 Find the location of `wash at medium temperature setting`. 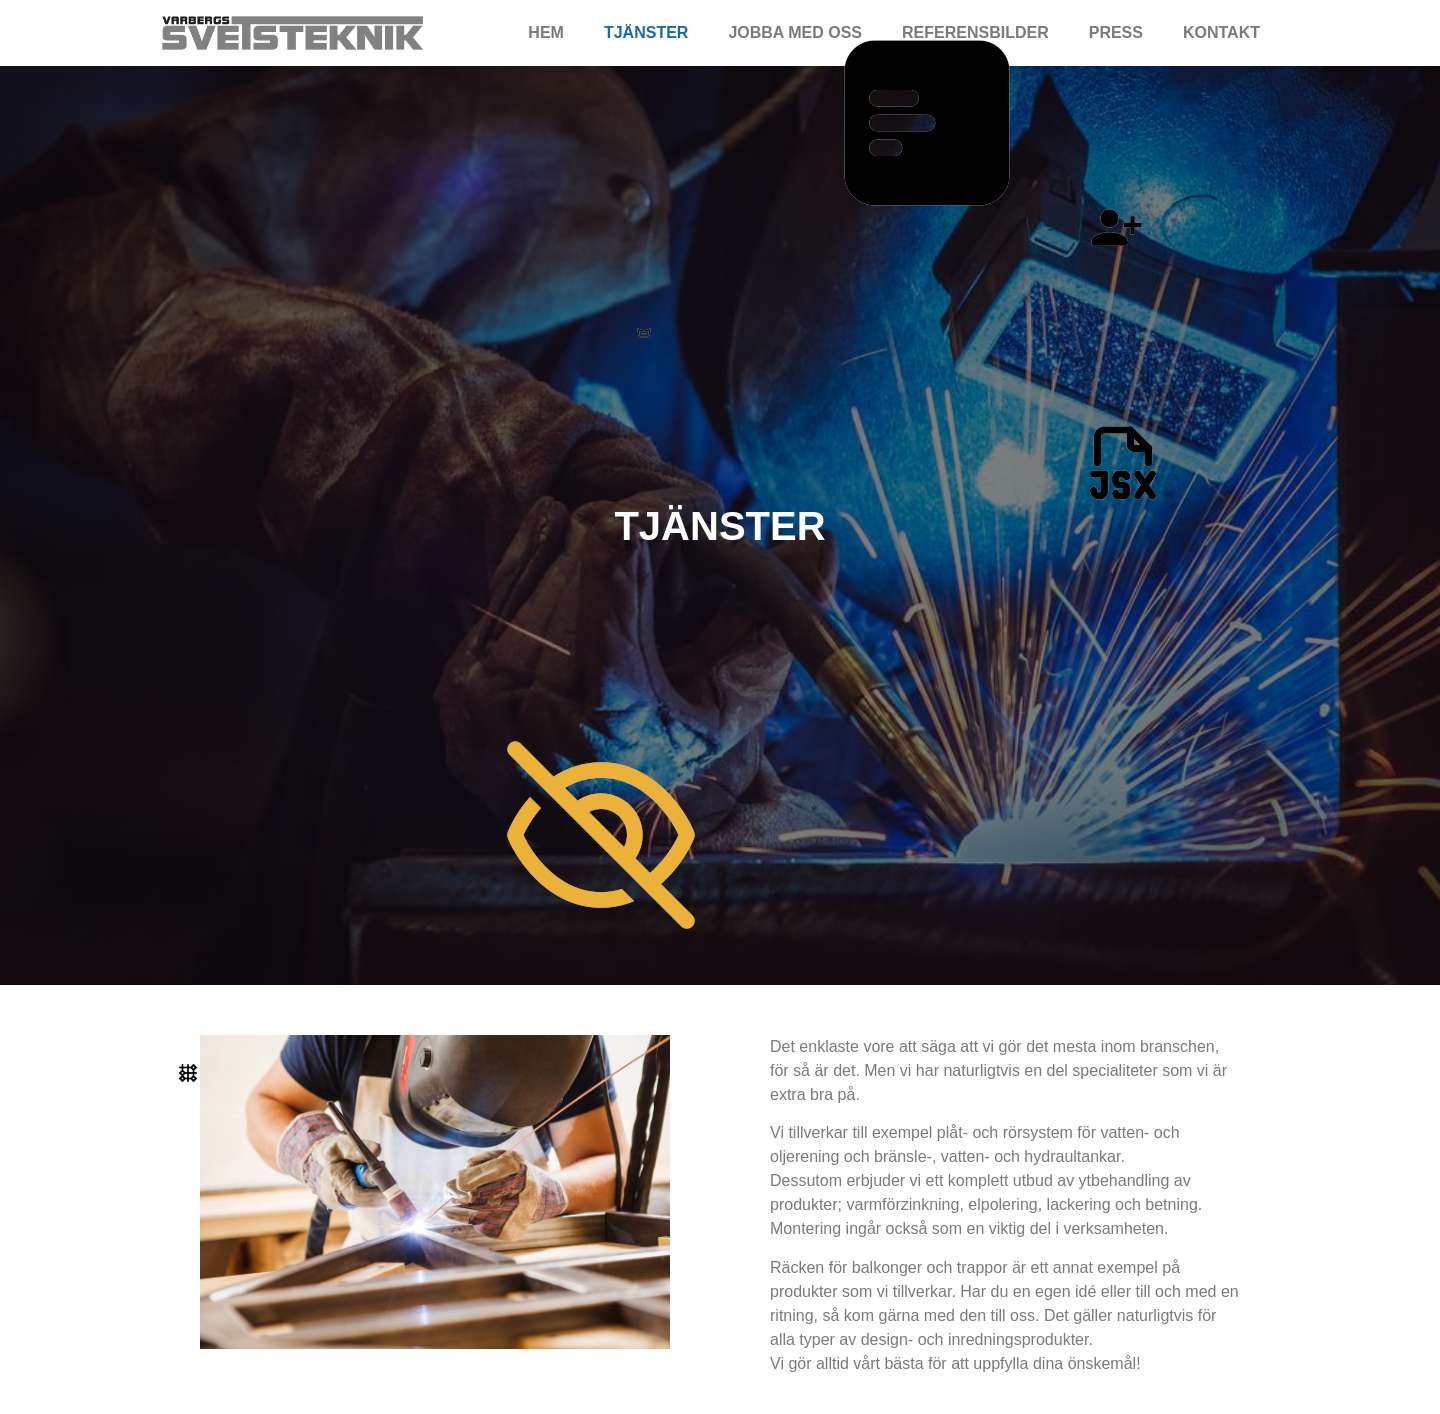

wash at medium temperature setting is located at coordinates (644, 333).